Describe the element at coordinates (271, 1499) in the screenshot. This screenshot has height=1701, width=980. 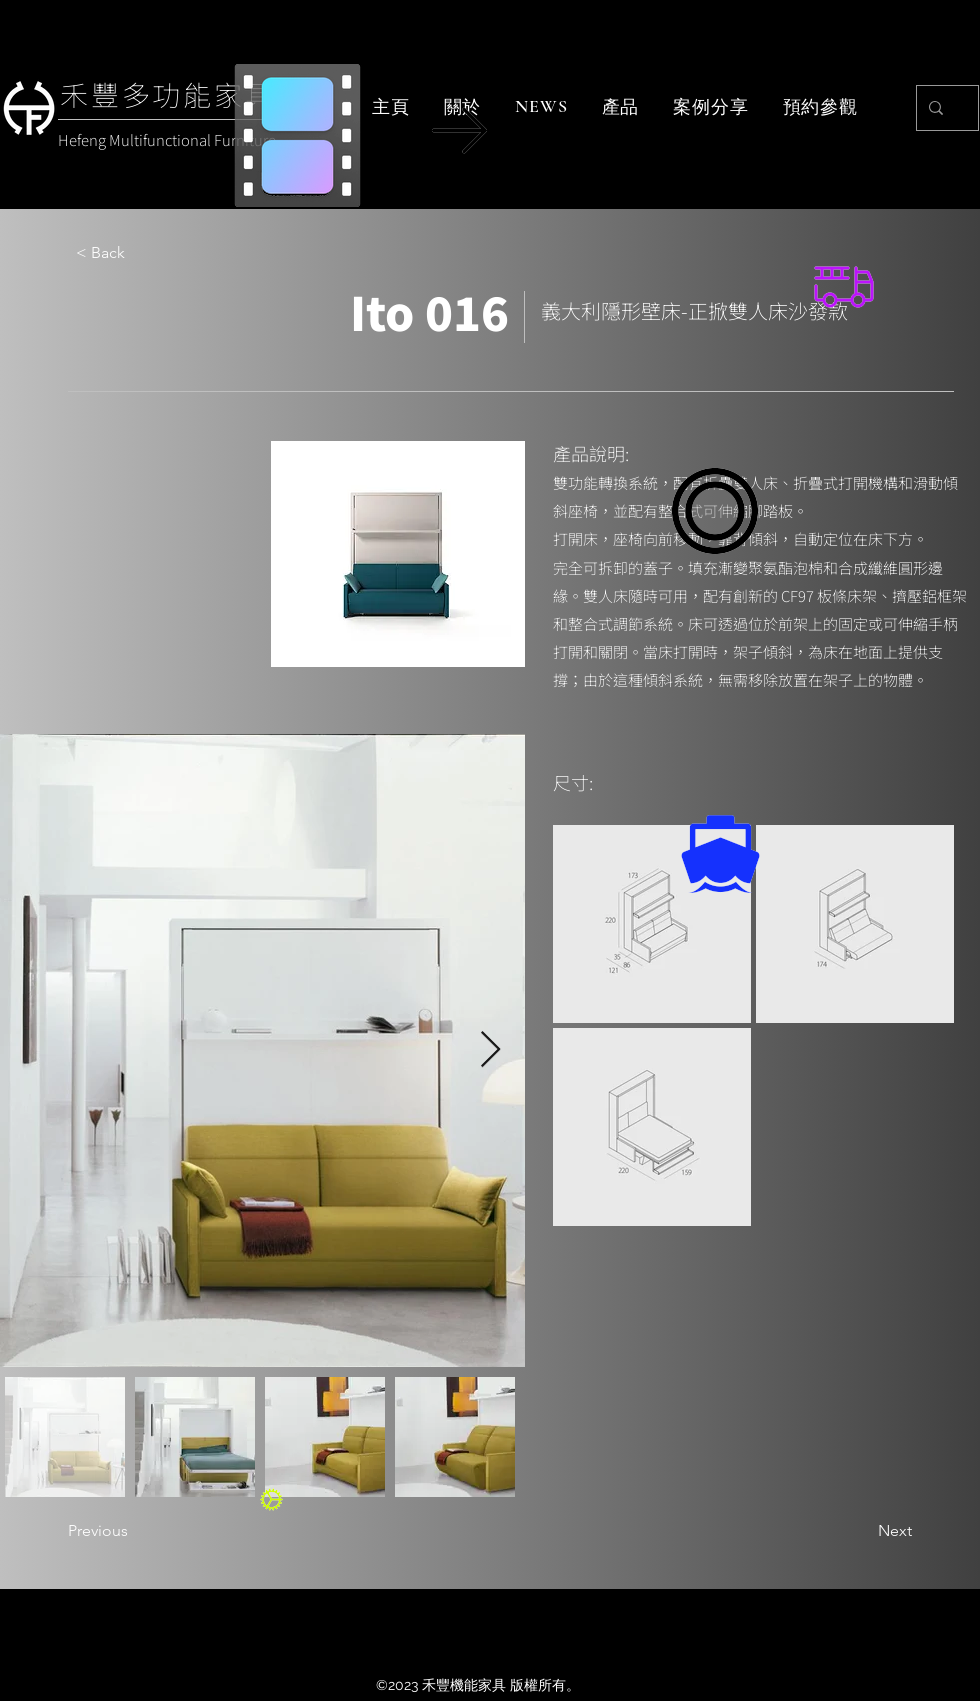
I see `access settings` at that location.